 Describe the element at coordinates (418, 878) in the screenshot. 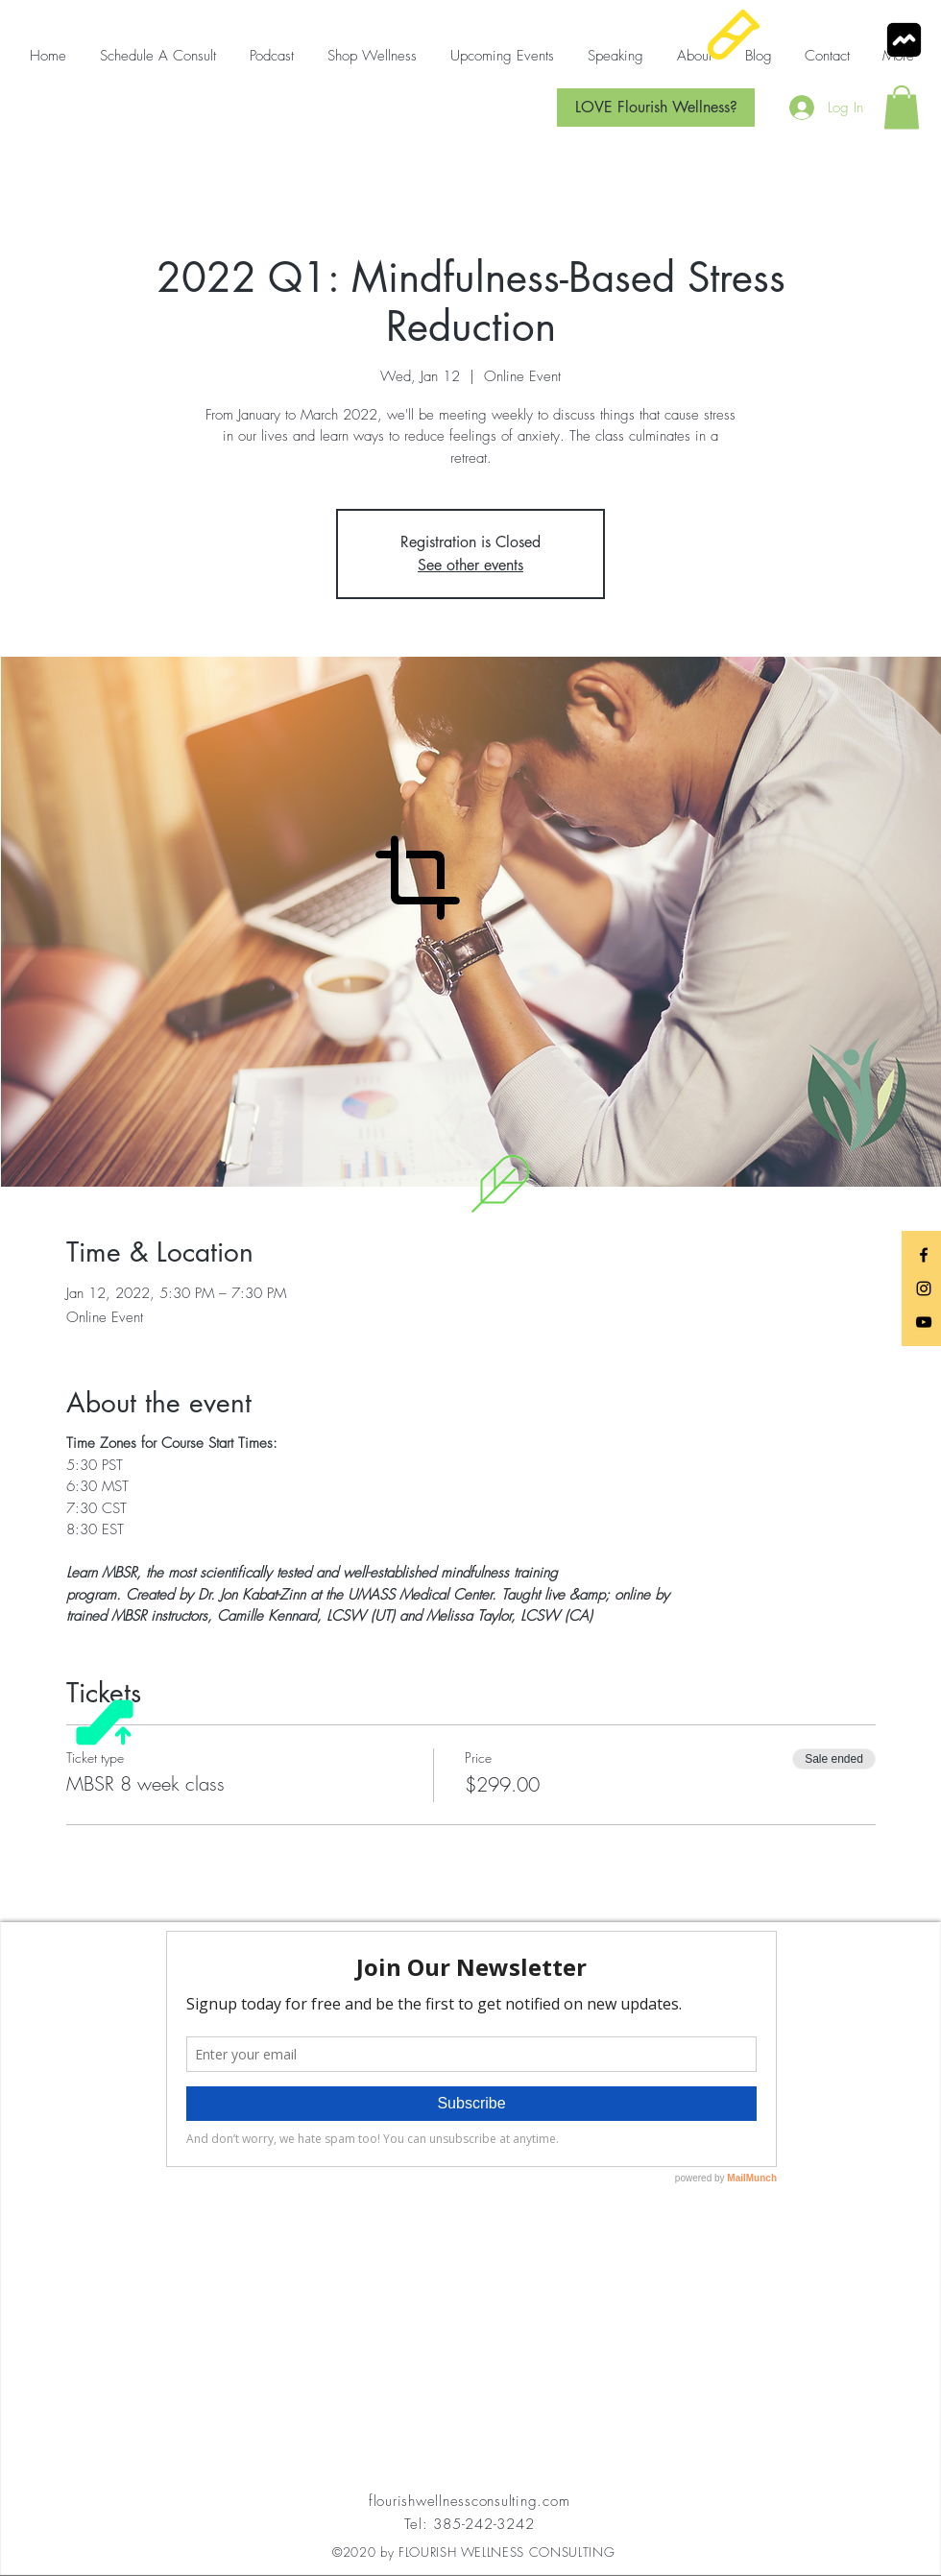

I see `crop an image` at that location.